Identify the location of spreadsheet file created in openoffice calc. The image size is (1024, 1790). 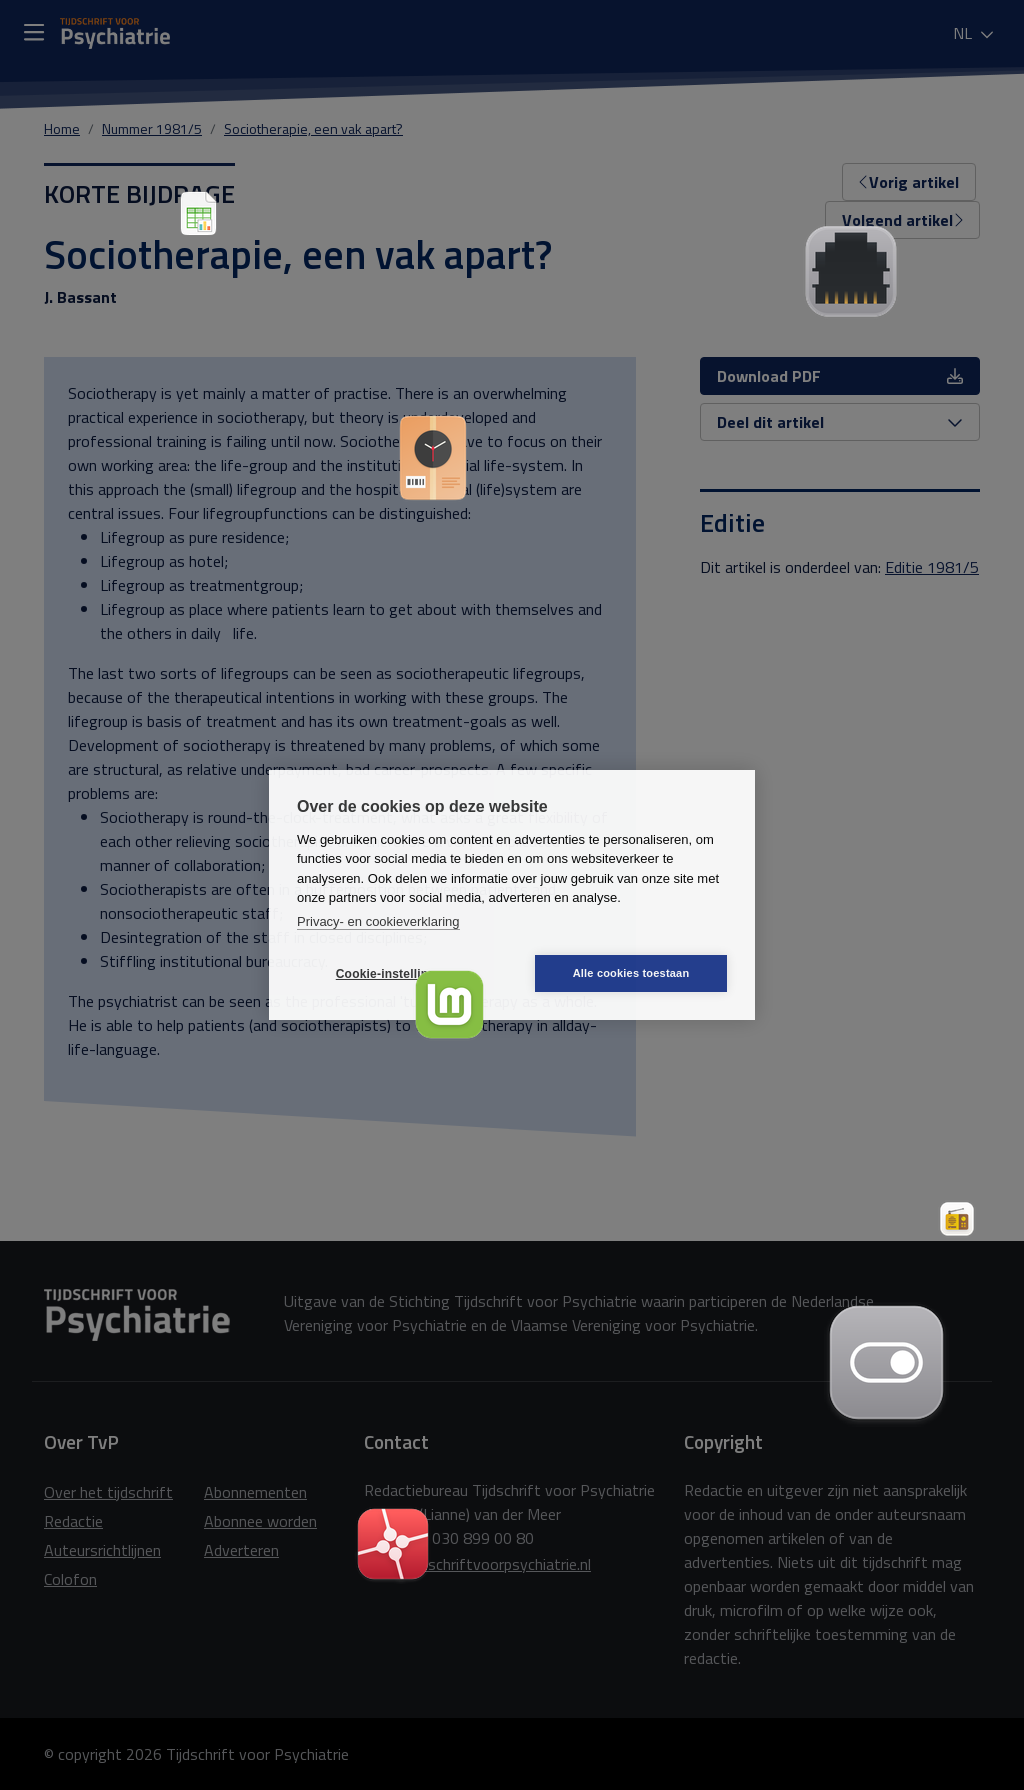
(198, 213).